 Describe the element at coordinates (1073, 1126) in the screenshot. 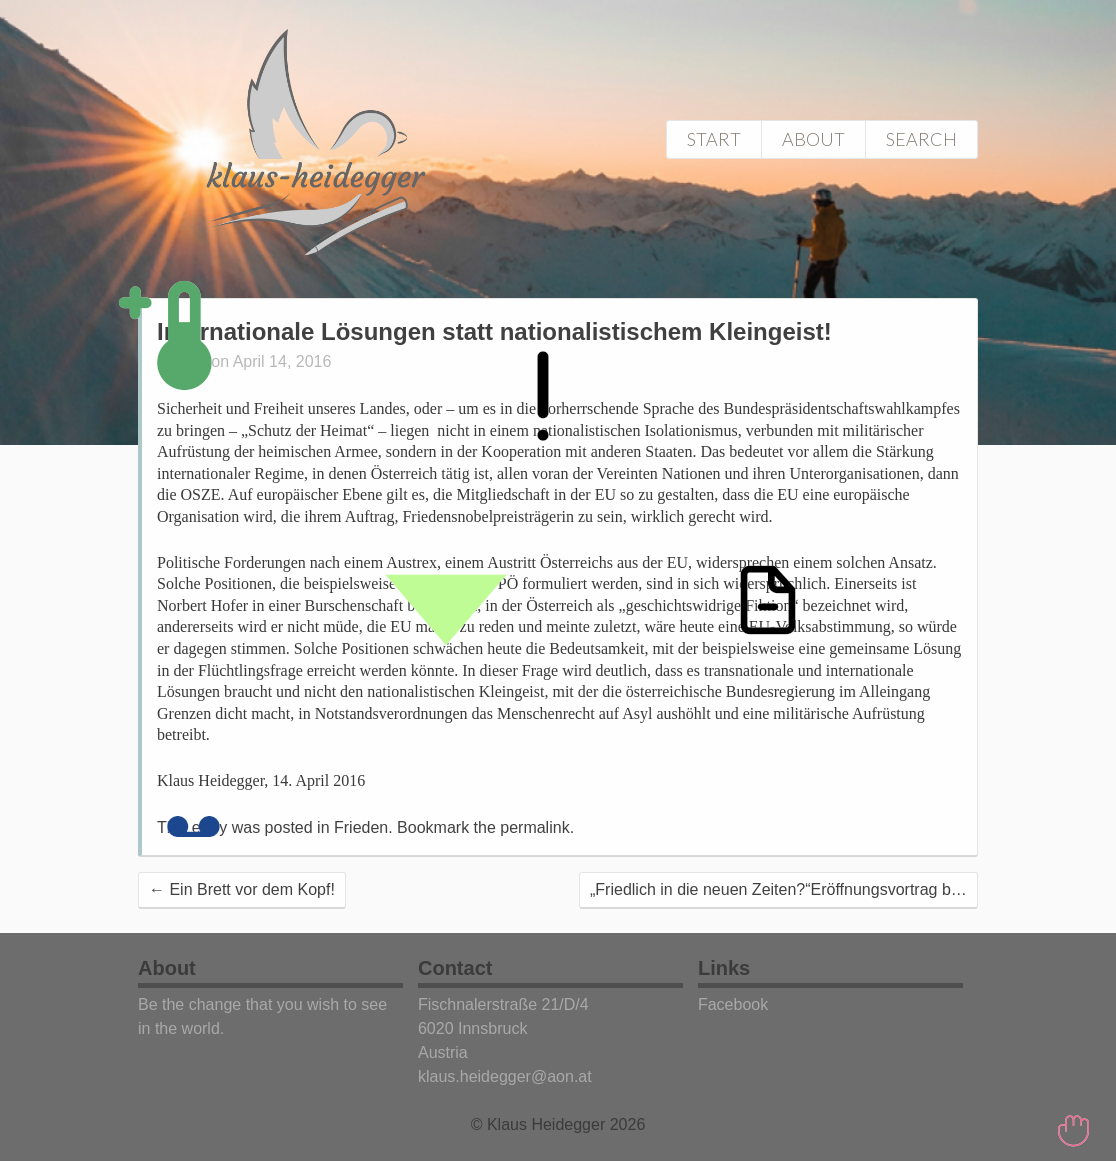

I see `drag to reposition an element` at that location.